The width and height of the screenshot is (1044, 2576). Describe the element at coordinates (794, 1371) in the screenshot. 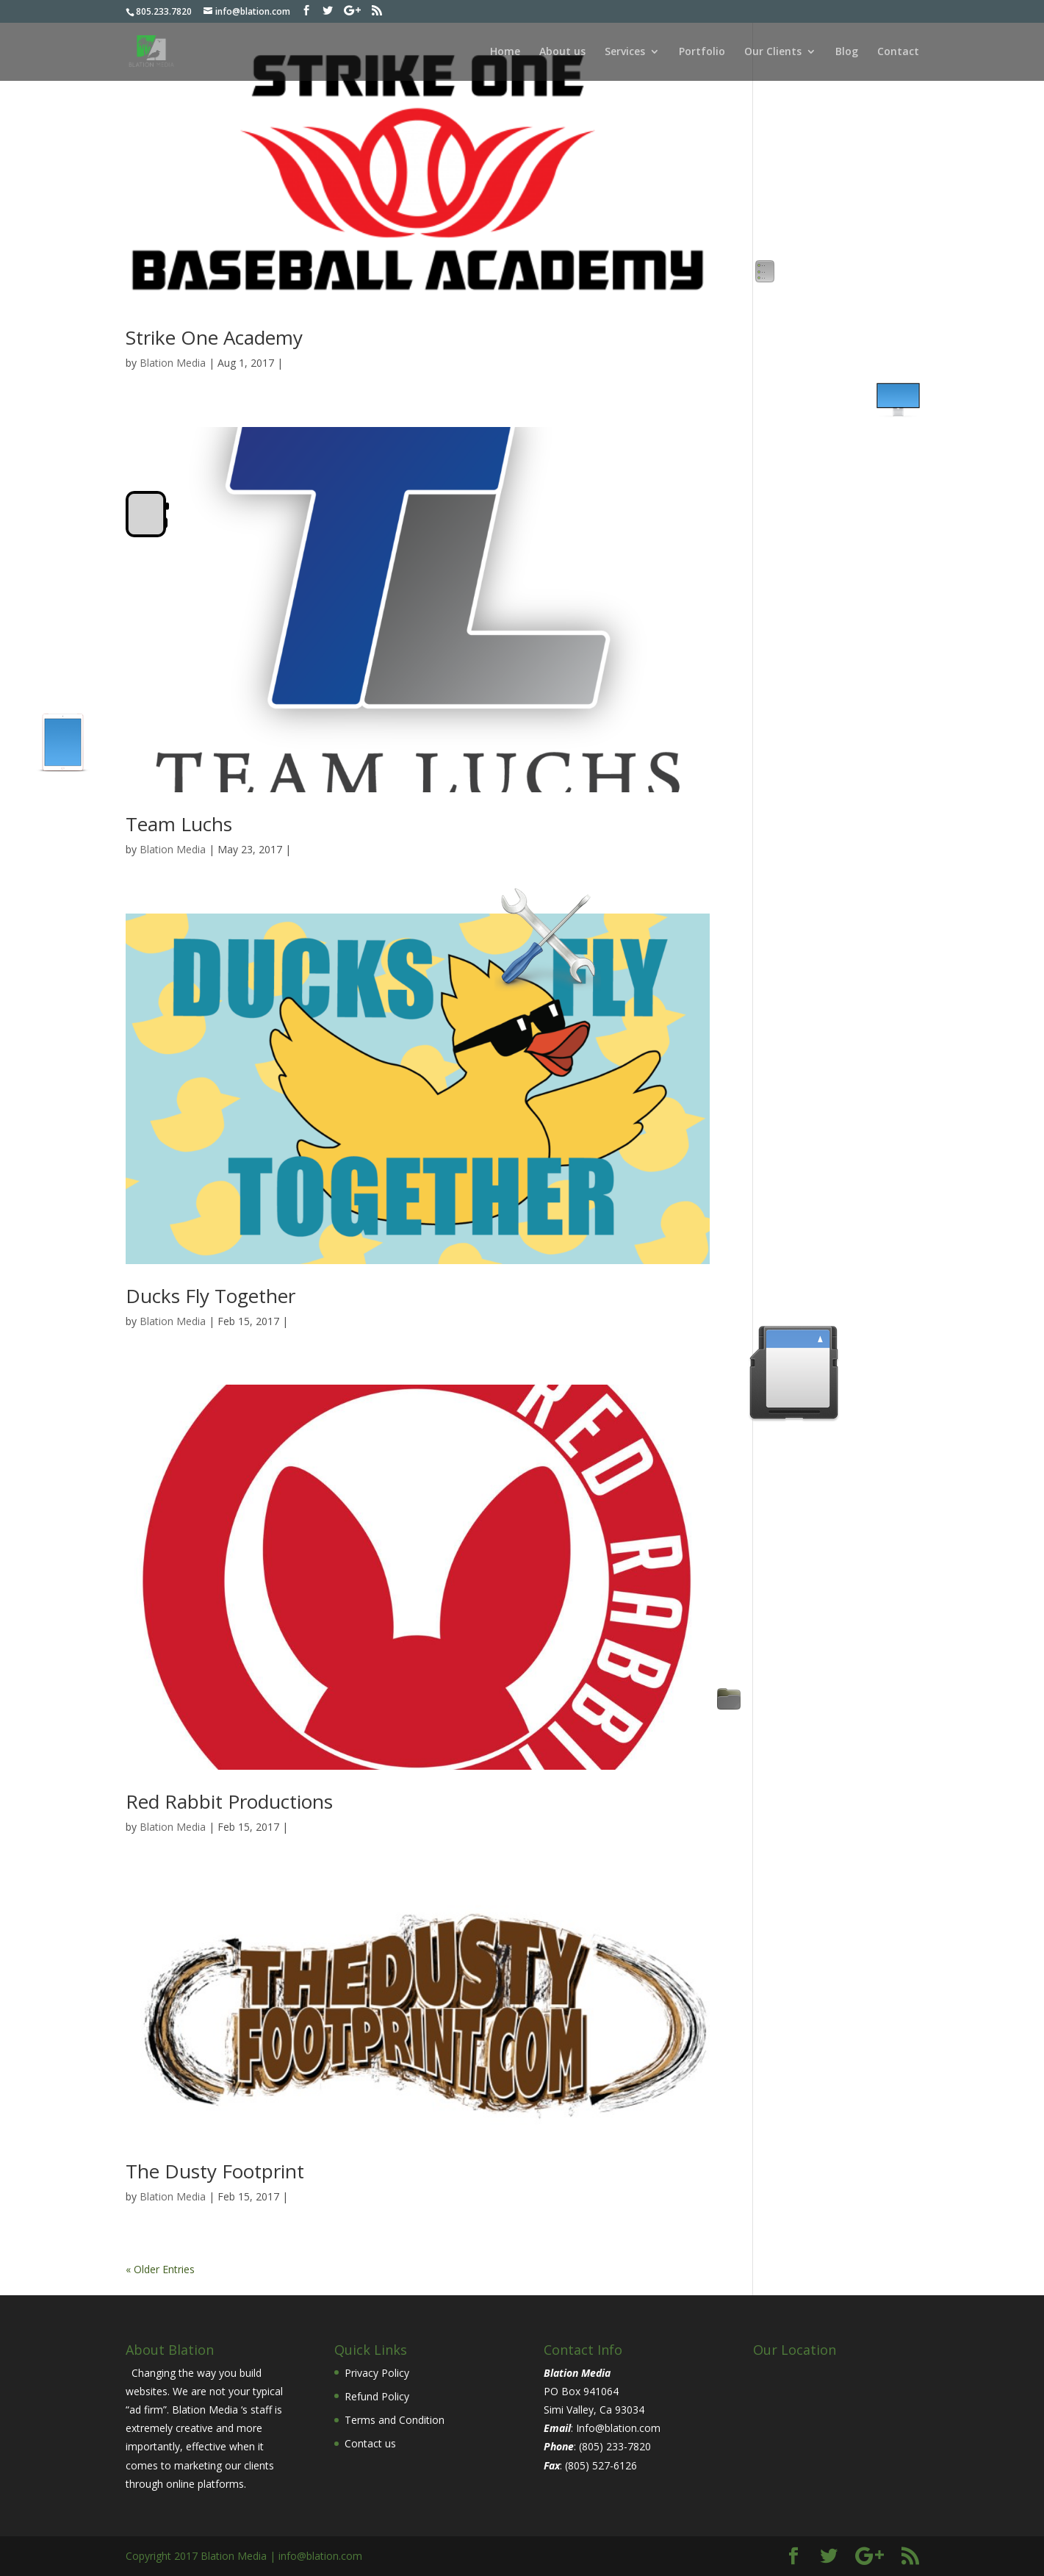

I see `access miniSD card storage` at that location.